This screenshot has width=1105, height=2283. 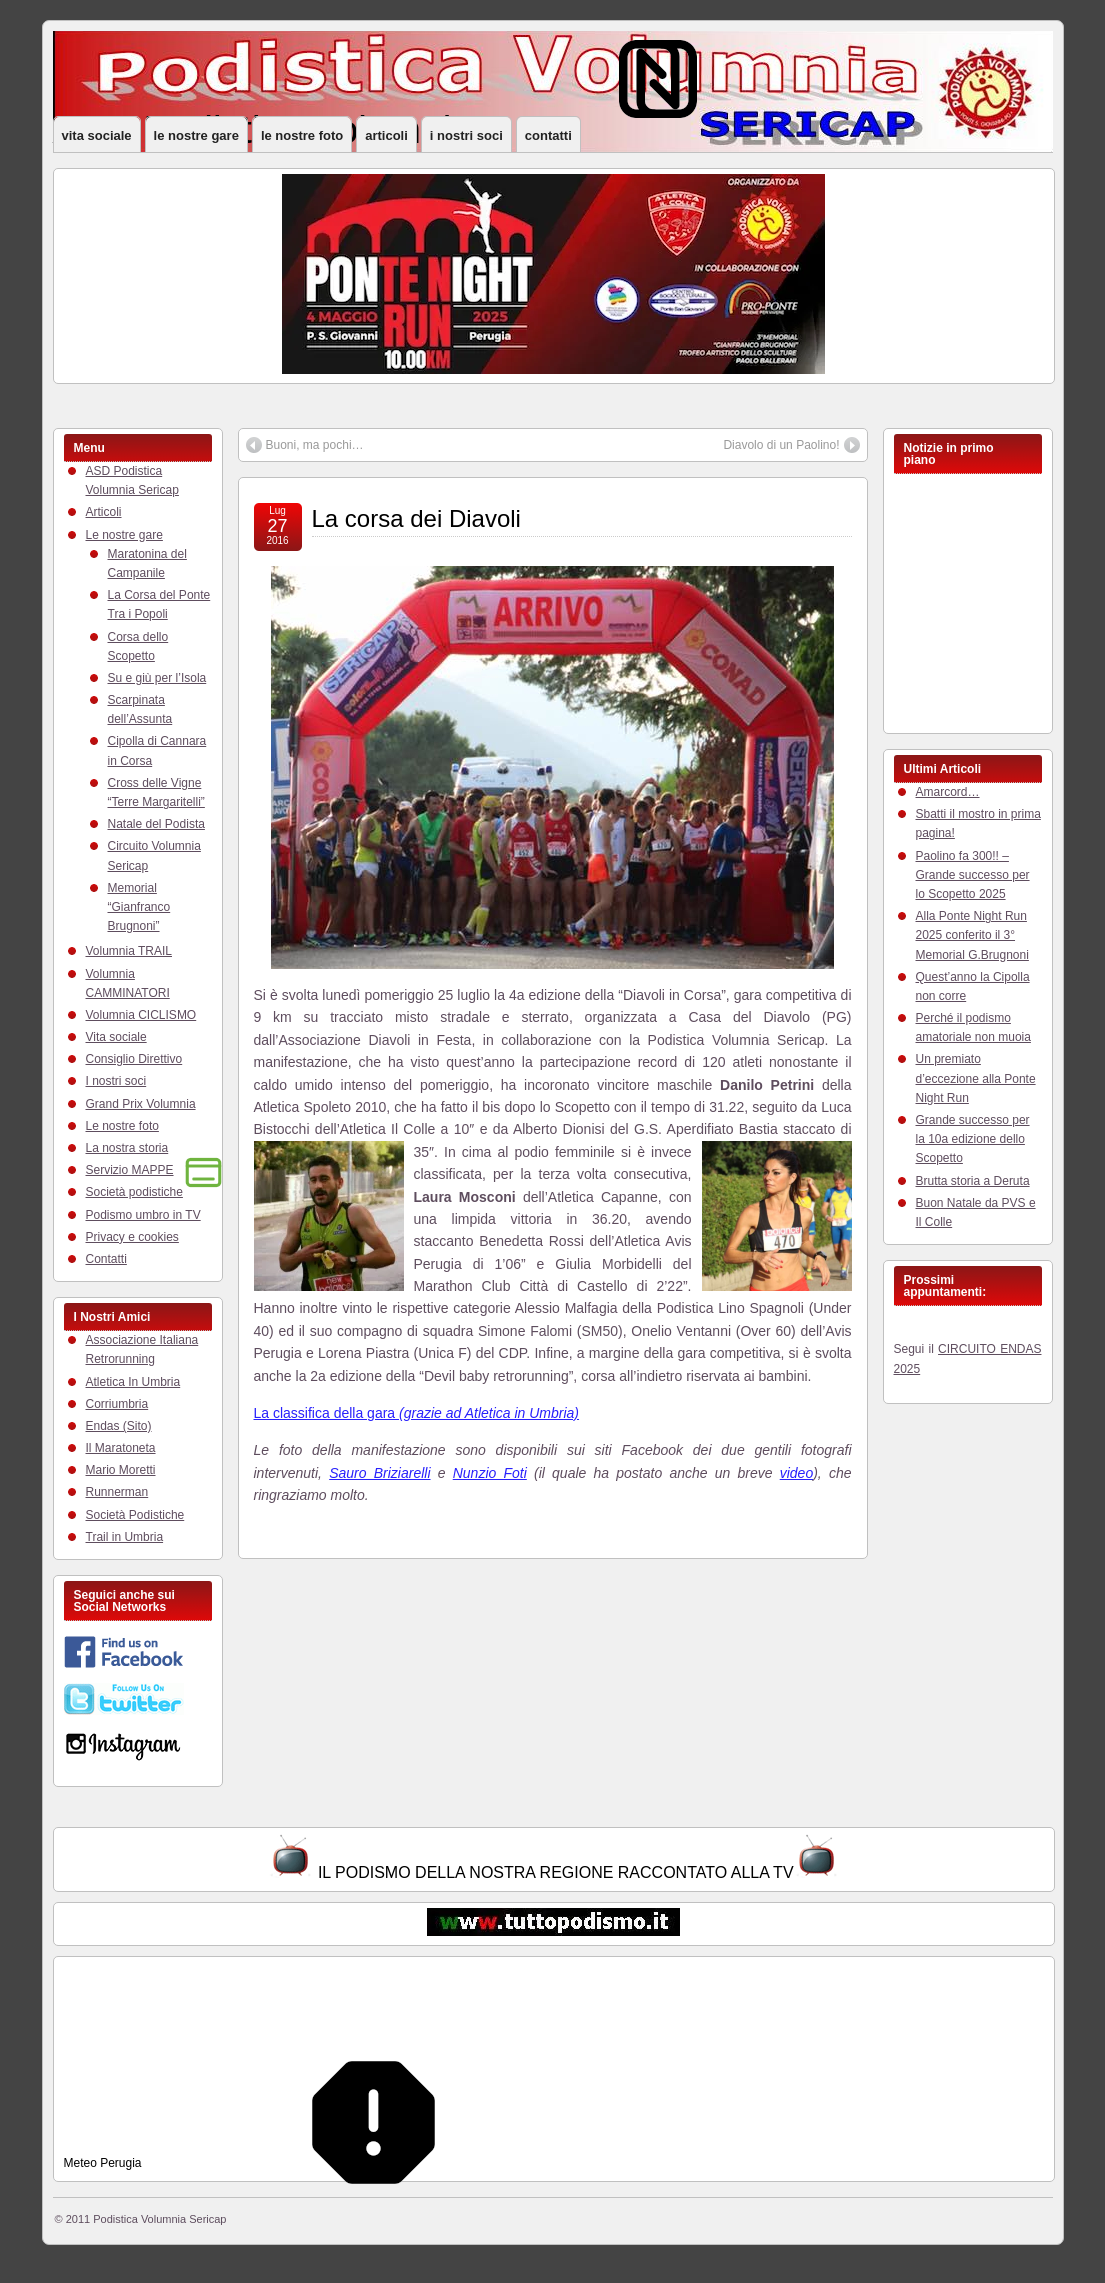 What do you see at coordinates (373, 2122) in the screenshot?
I see `indicates a critical warning or error state` at bounding box center [373, 2122].